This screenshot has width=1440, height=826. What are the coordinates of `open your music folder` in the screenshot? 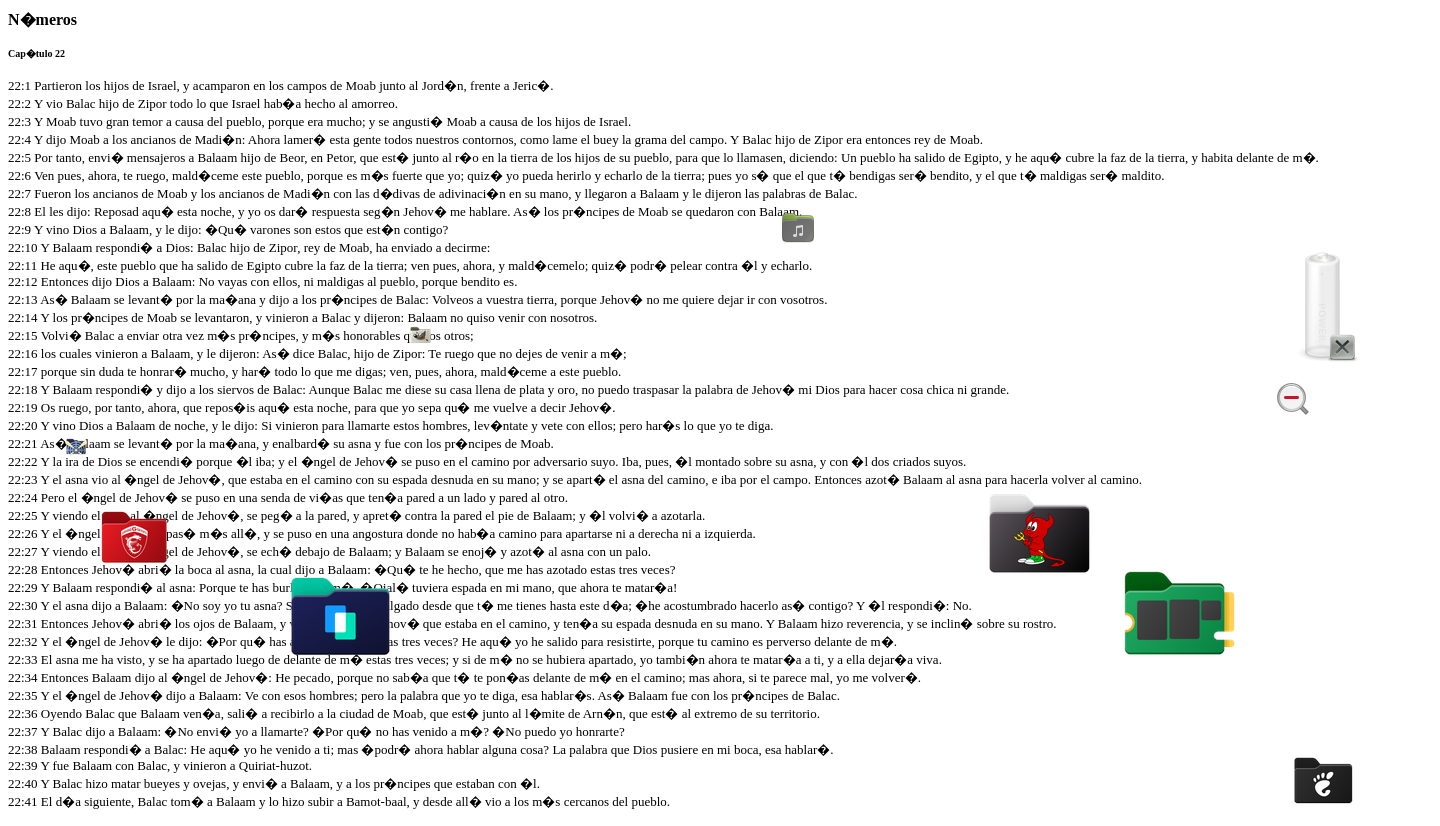 It's located at (798, 227).